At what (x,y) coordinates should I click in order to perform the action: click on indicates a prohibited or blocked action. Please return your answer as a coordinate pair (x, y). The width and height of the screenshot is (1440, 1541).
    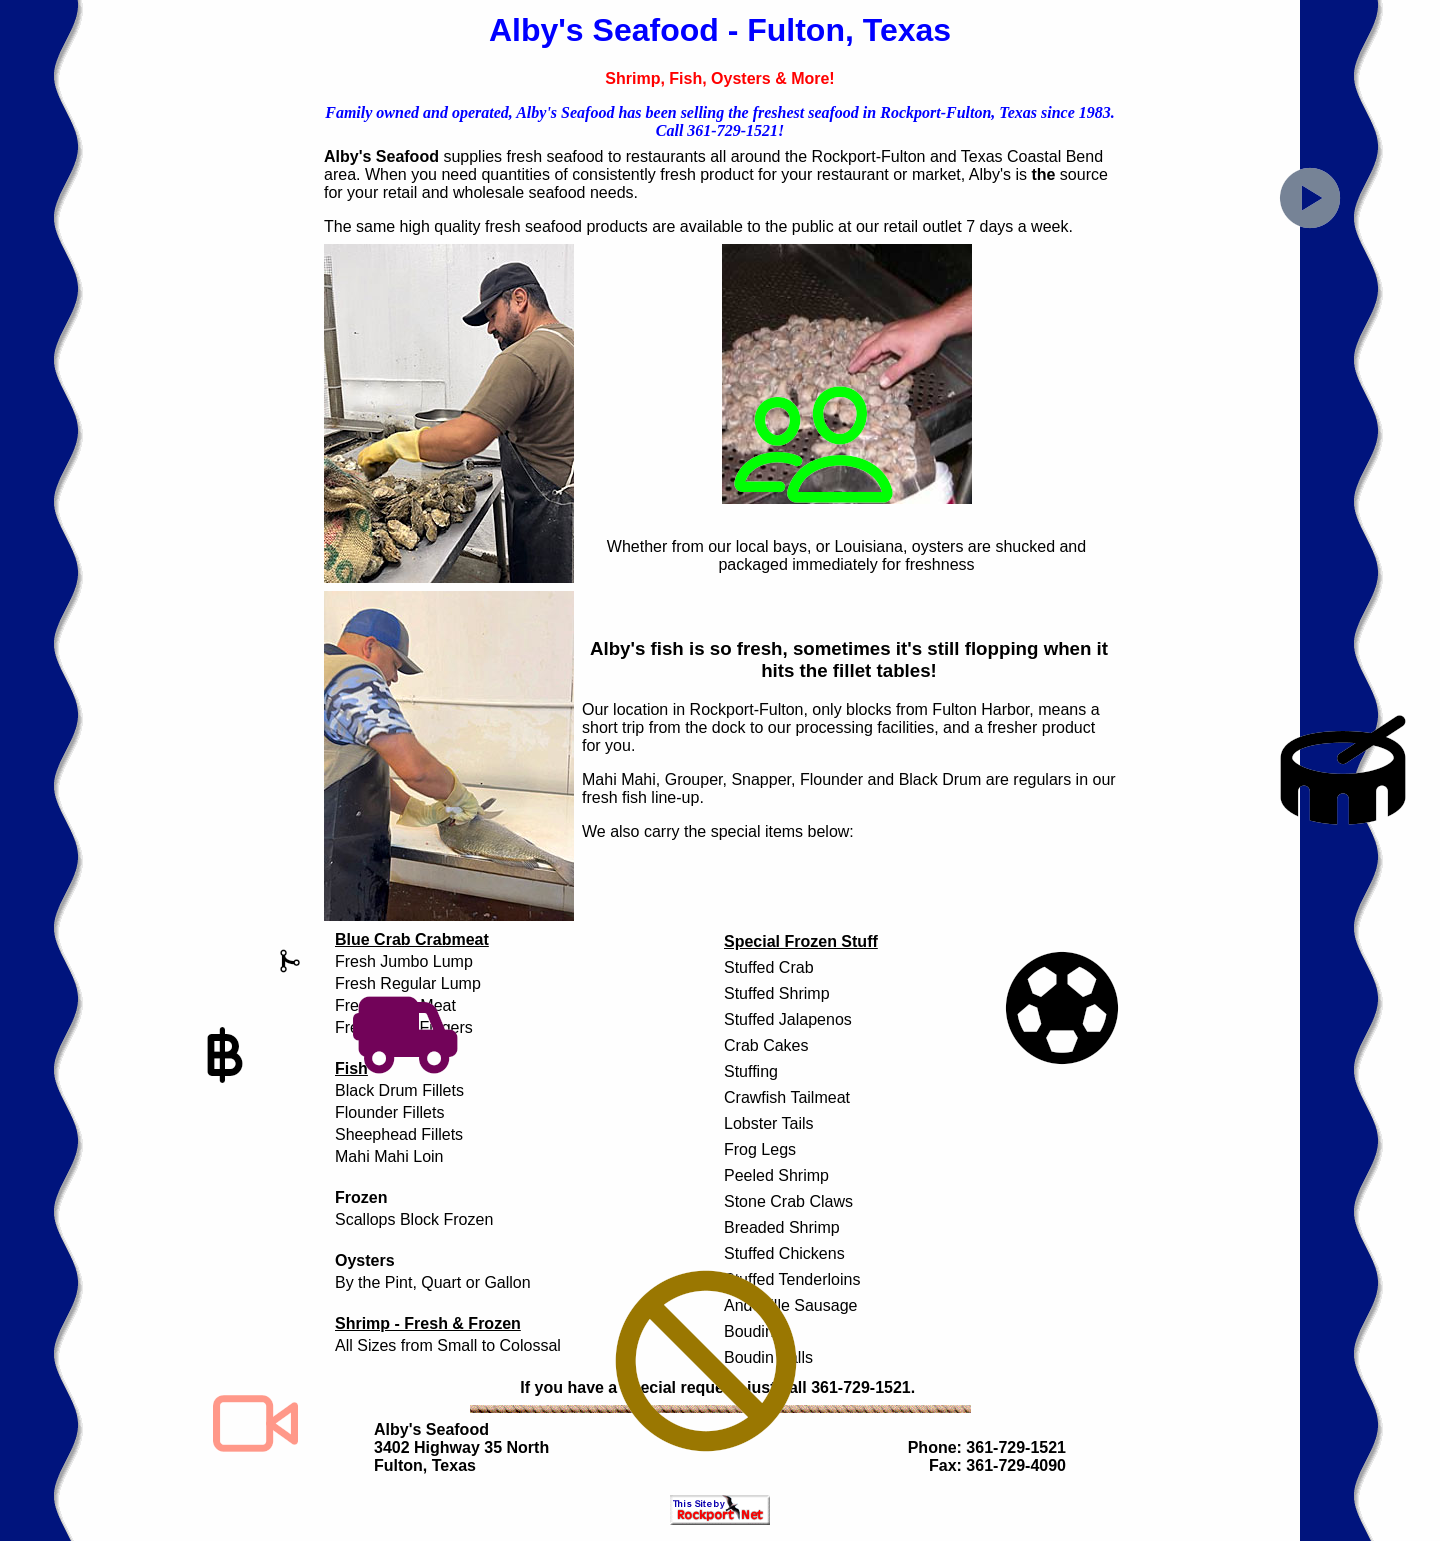
    Looking at the image, I should click on (706, 1361).